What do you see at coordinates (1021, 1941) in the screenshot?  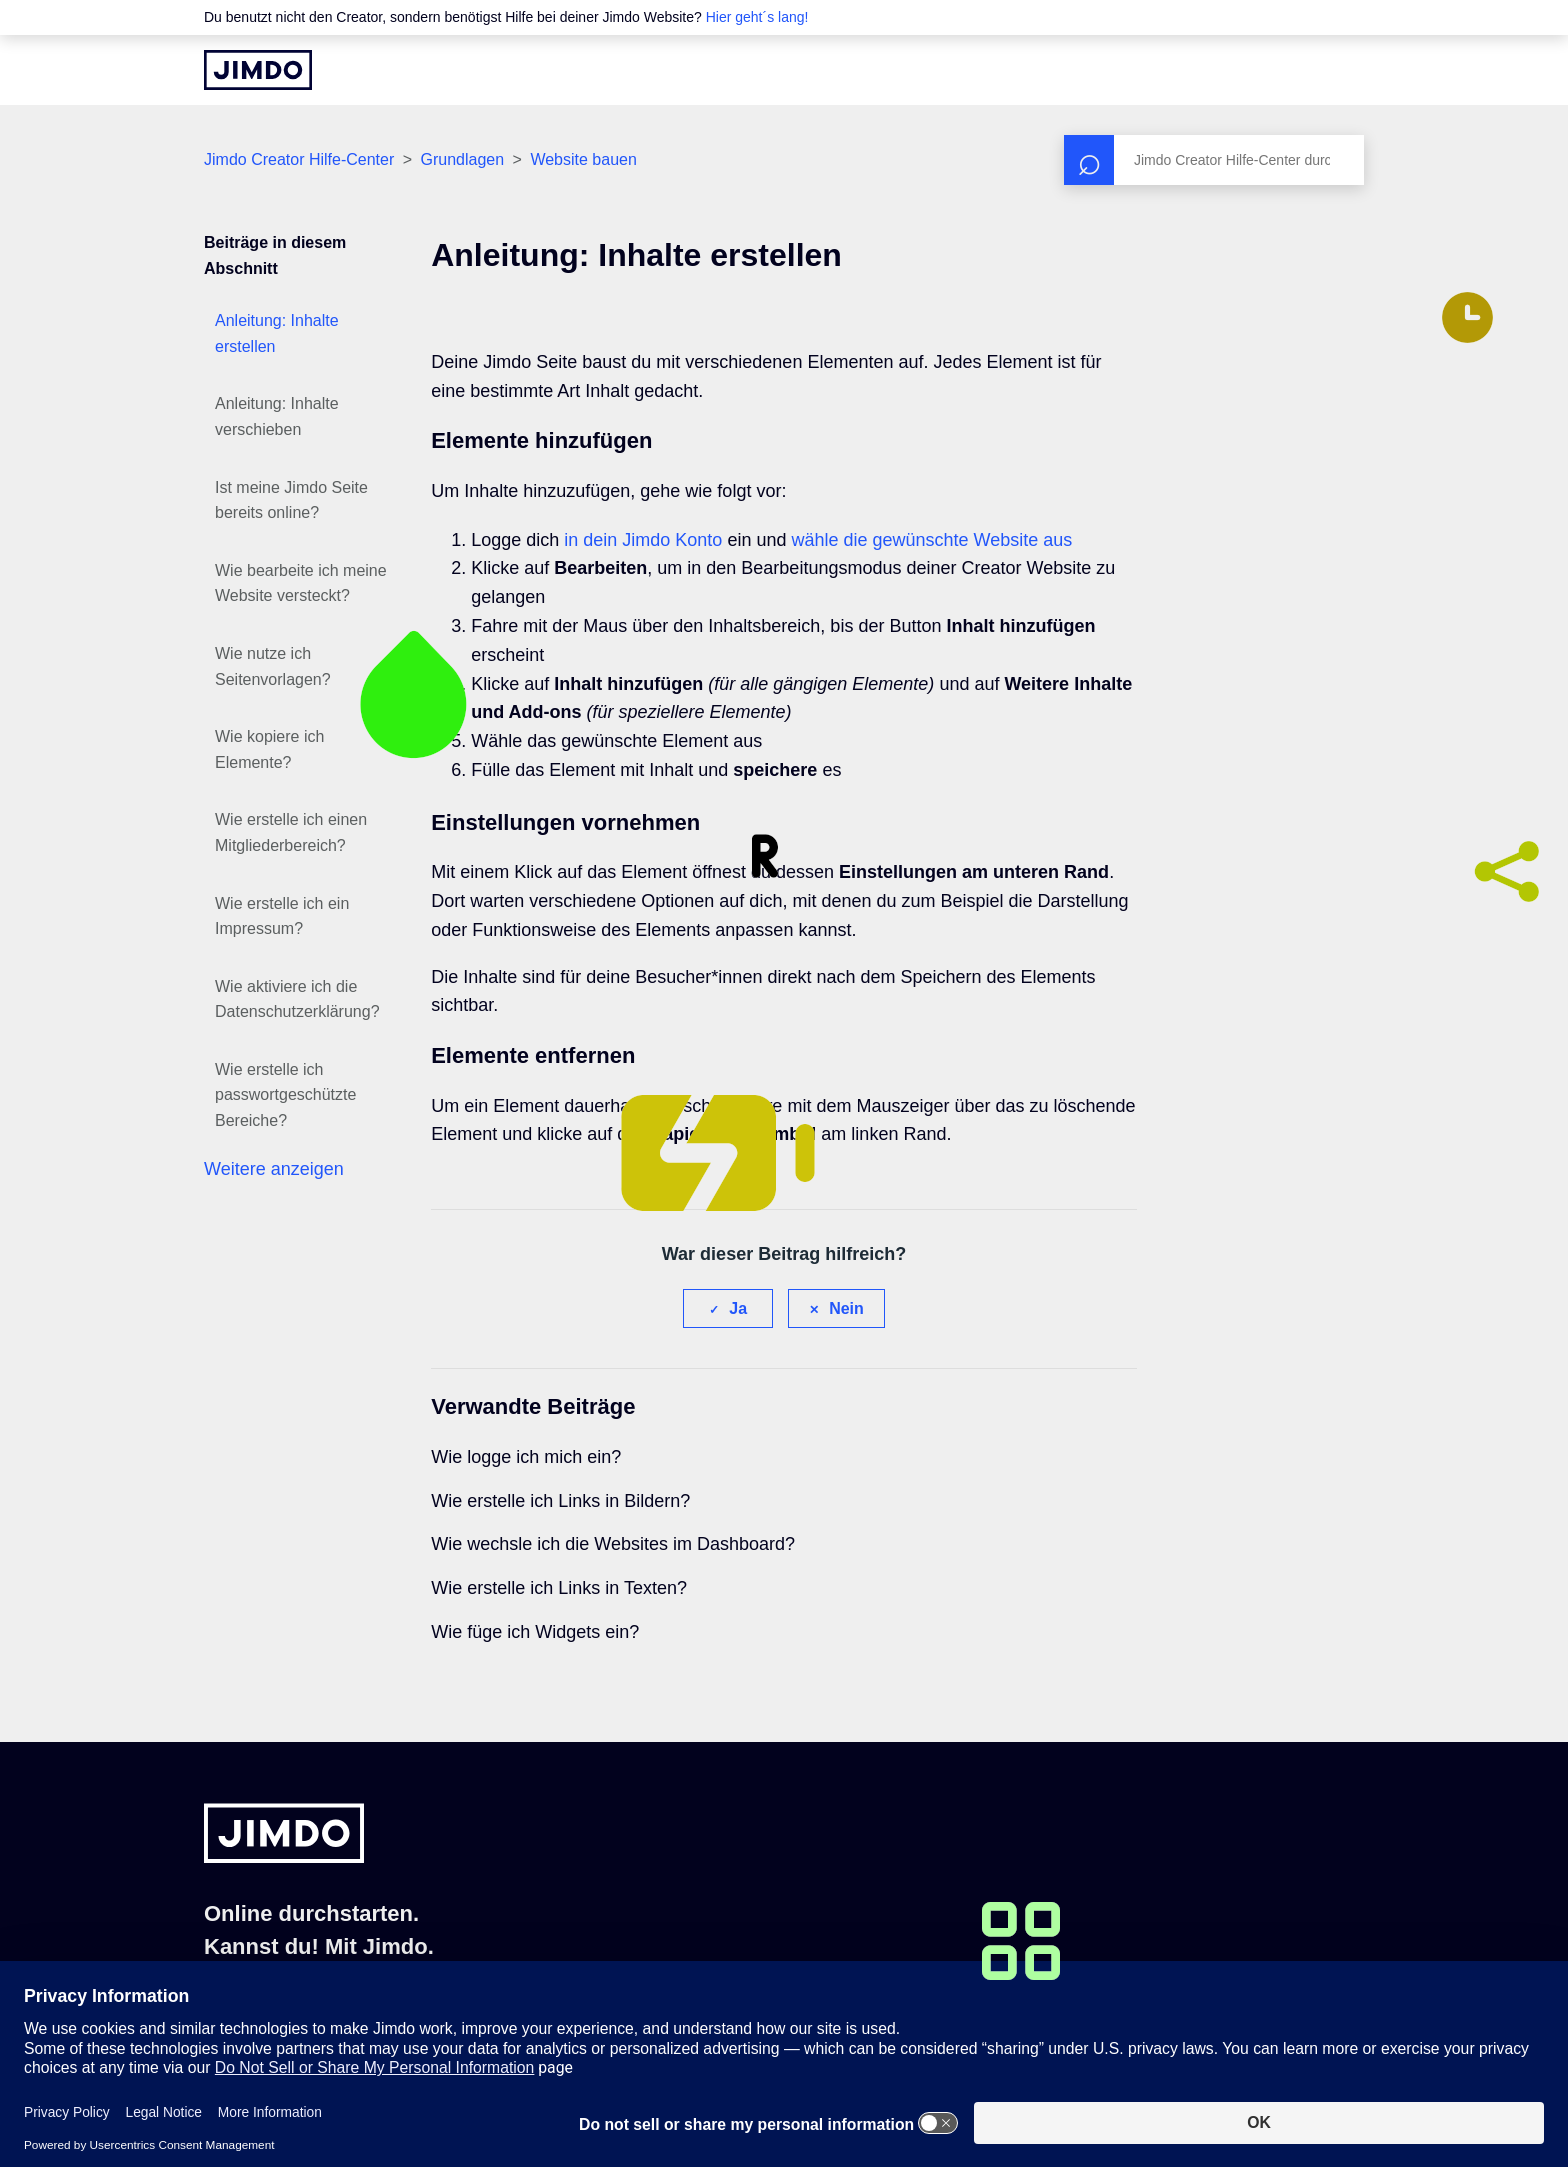 I see `view items in grid layout` at bounding box center [1021, 1941].